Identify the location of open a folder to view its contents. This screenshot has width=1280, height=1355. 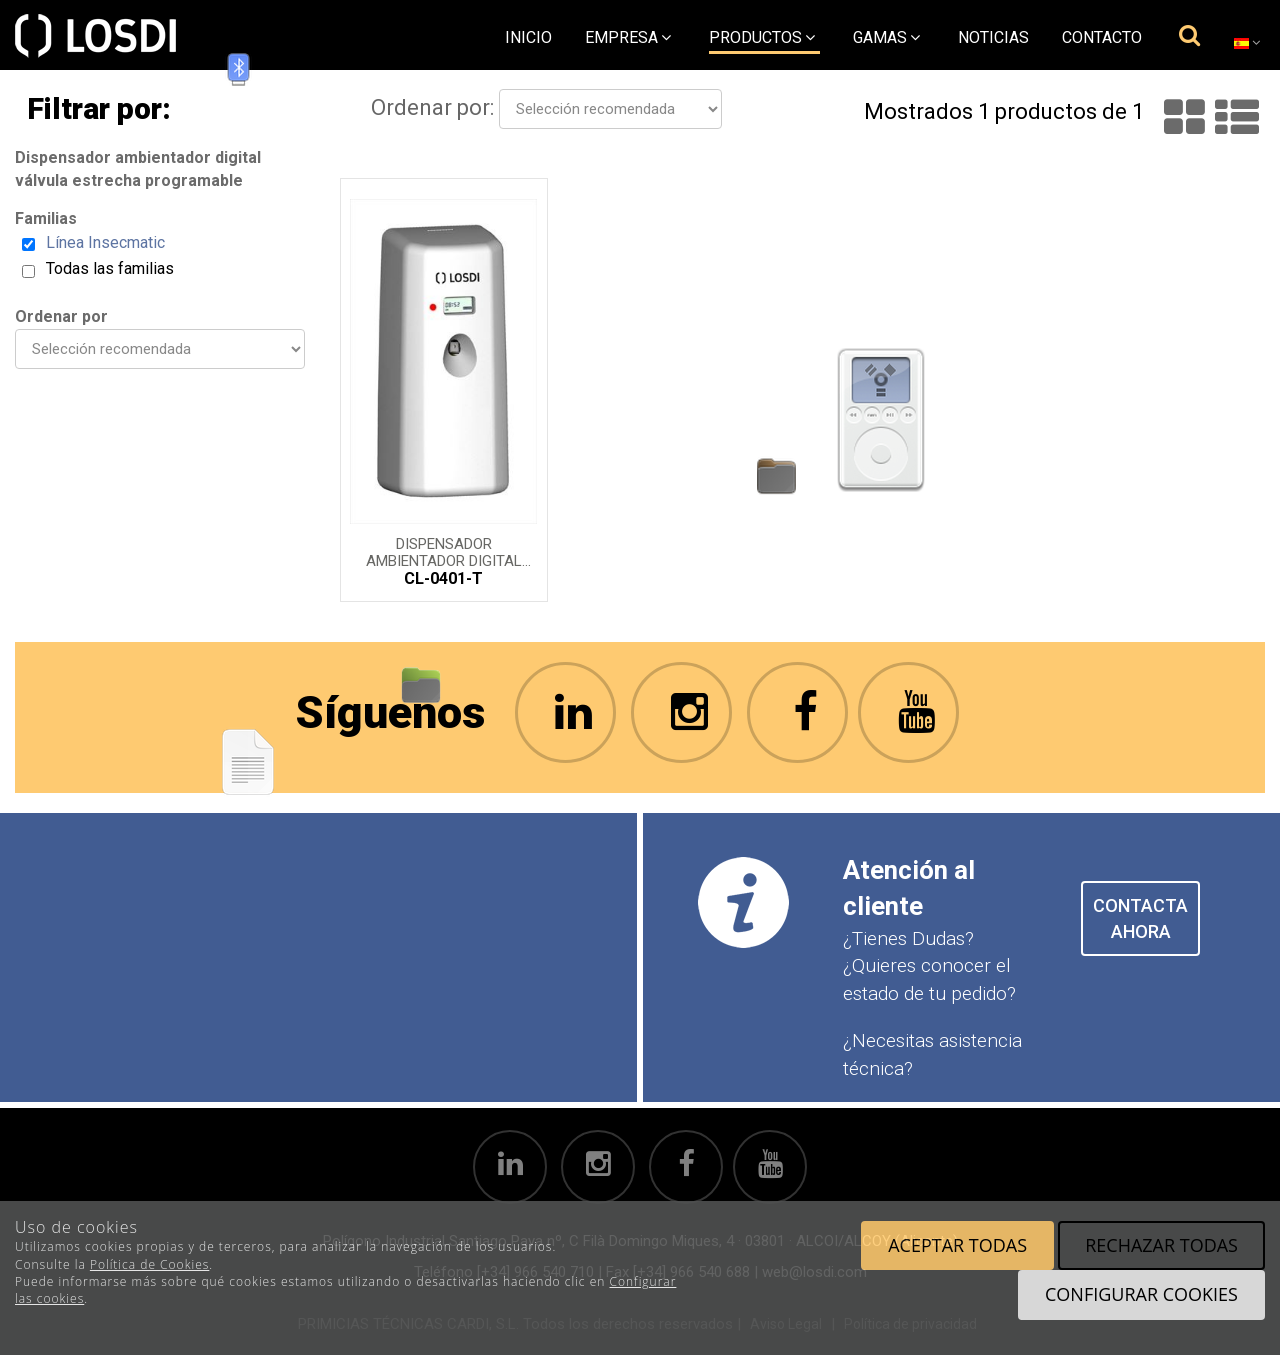
(776, 475).